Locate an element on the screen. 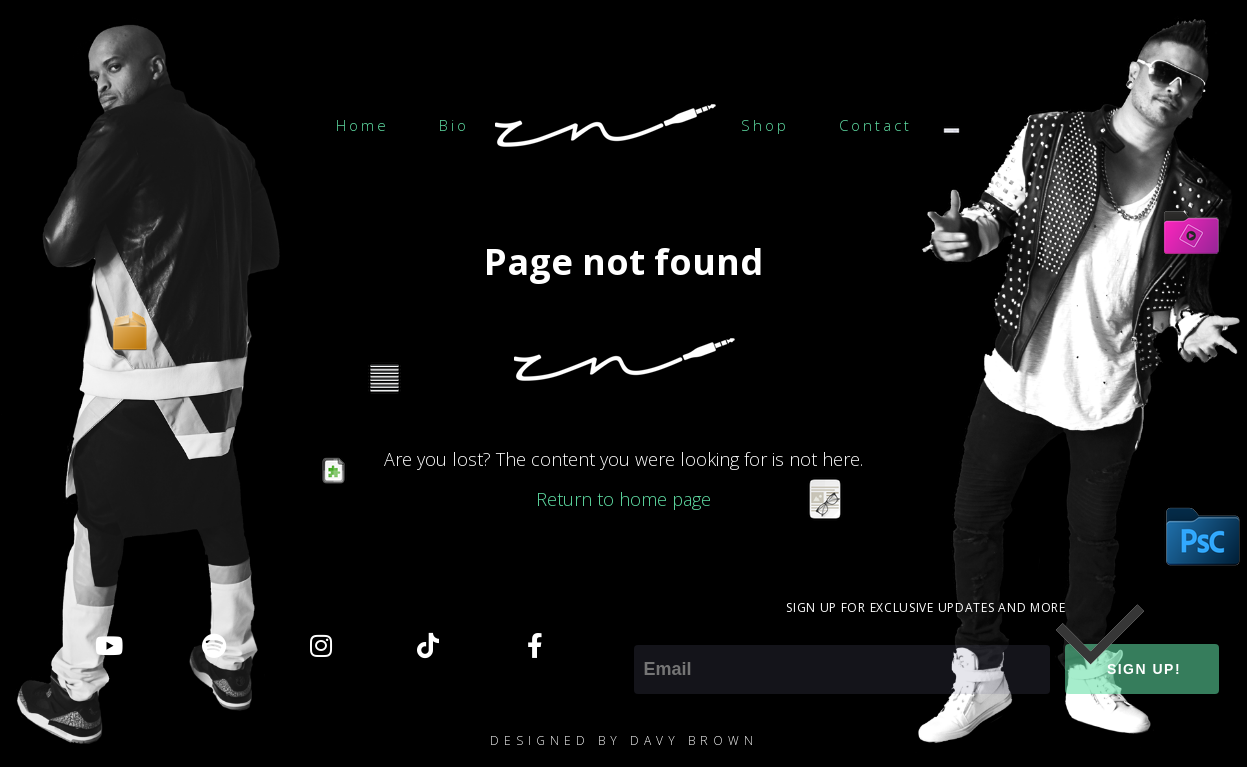 This screenshot has width=1247, height=767. open the documents app is located at coordinates (825, 499).